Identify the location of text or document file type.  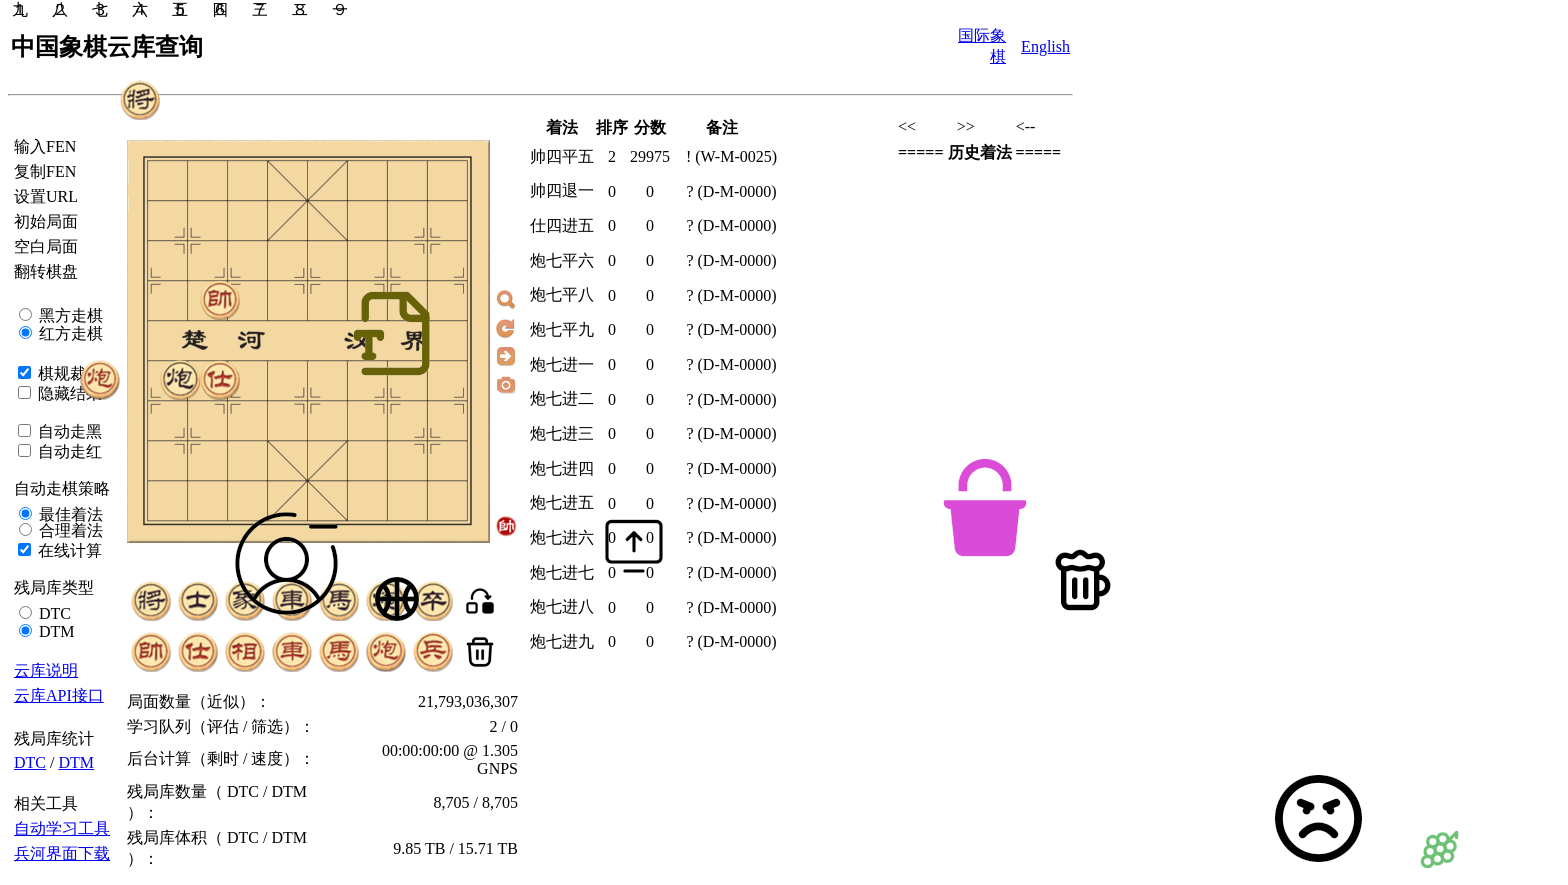
(395, 333).